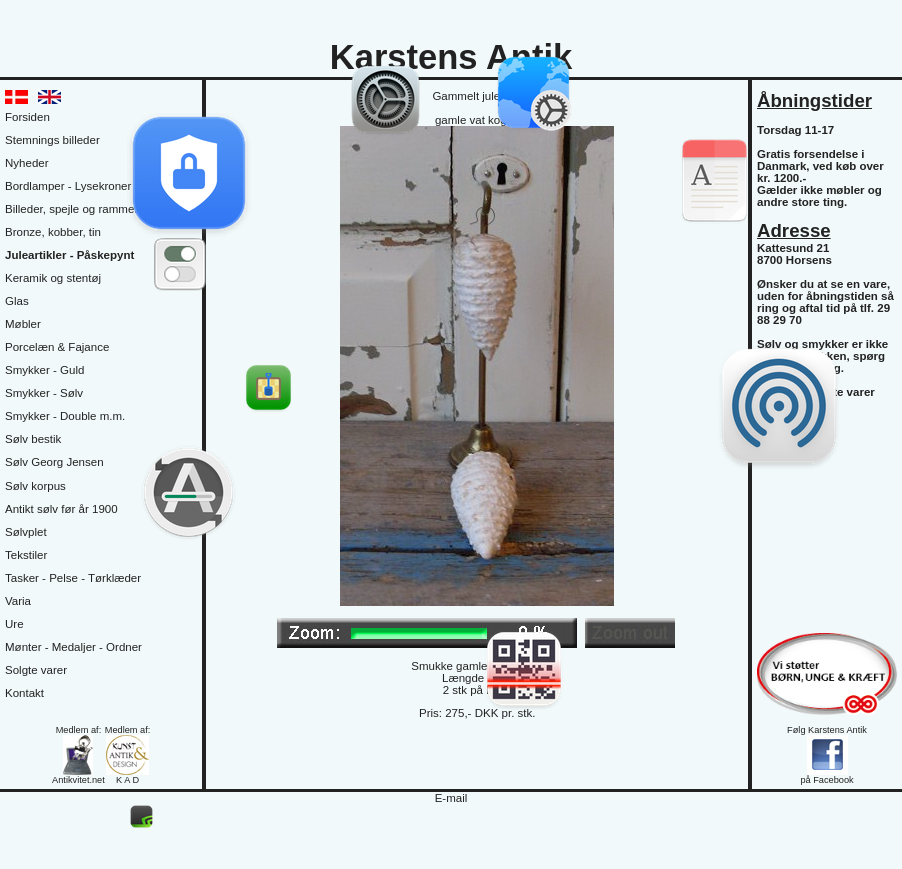 Image resolution: width=902 pixels, height=869 pixels. What do you see at coordinates (385, 99) in the screenshot?
I see `open system settings` at bounding box center [385, 99].